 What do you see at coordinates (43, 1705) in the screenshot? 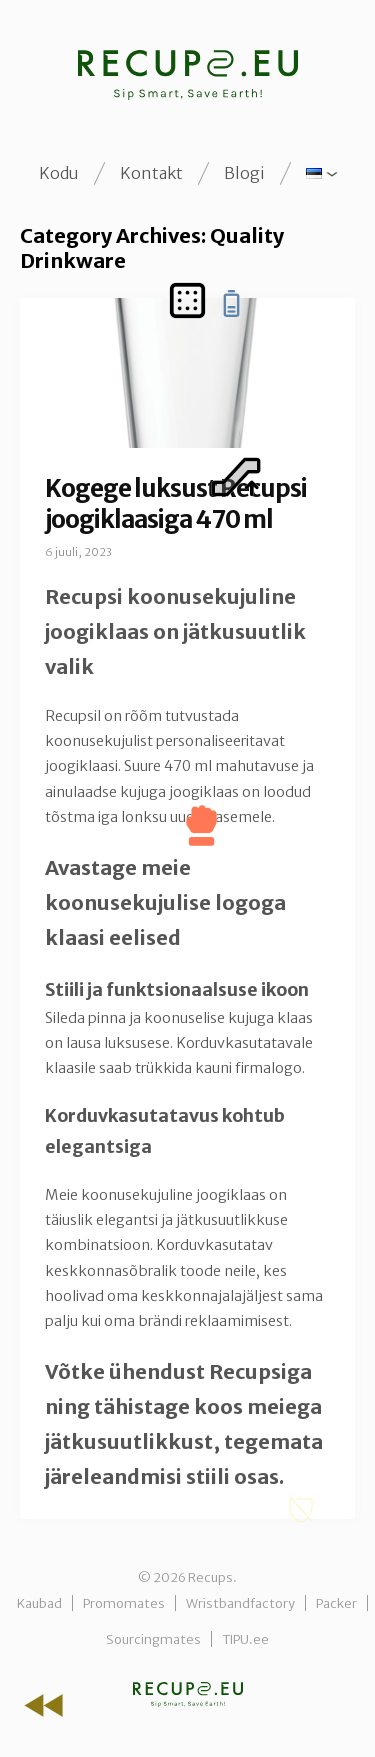
I see `skip to previous track` at bounding box center [43, 1705].